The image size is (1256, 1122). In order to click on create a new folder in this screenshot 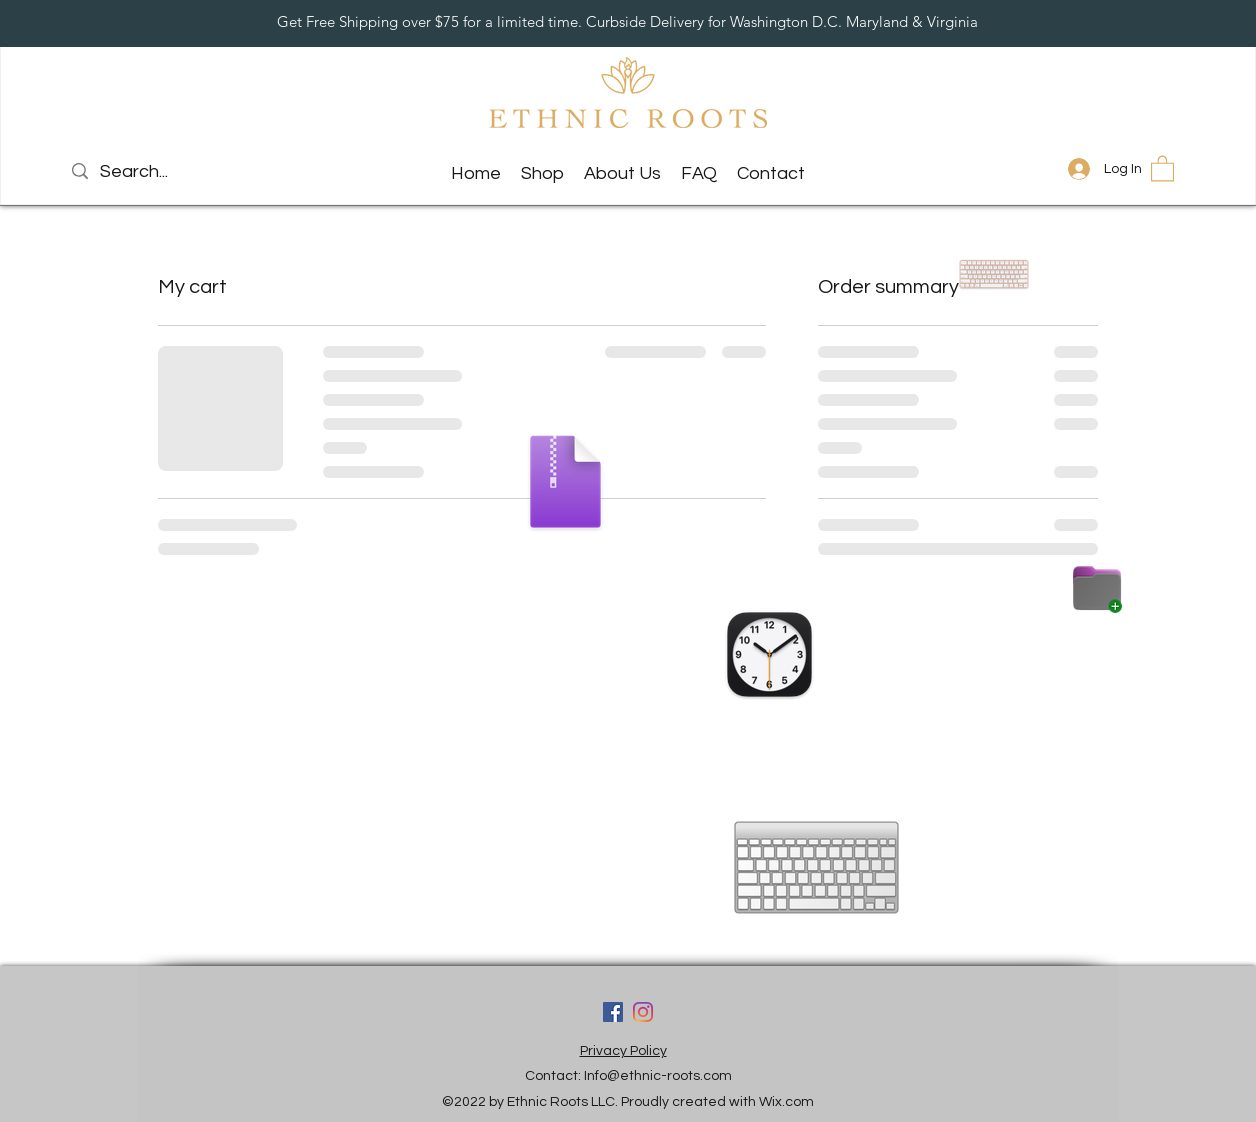, I will do `click(1097, 588)`.